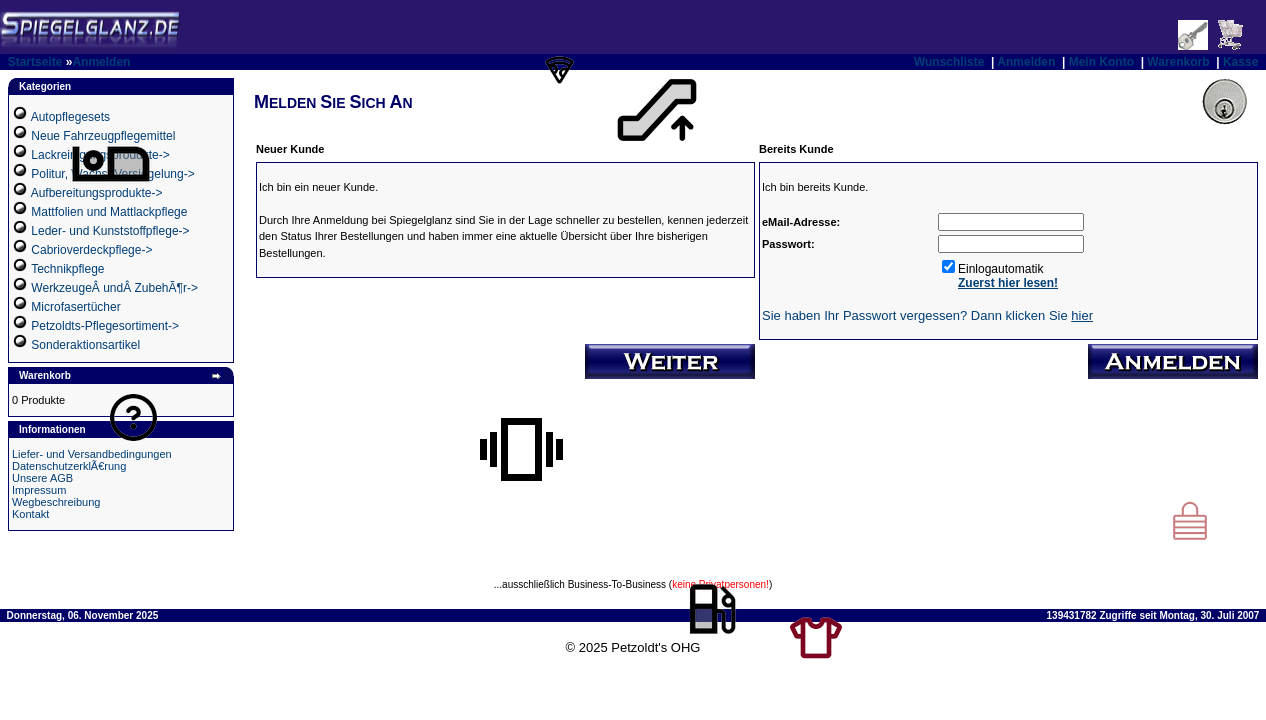 The height and width of the screenshot is (720, 1266). Describe the element at coordinates (1190, 523) in the screenshot. I see `indicates a secure or encrypted connection` at that location.